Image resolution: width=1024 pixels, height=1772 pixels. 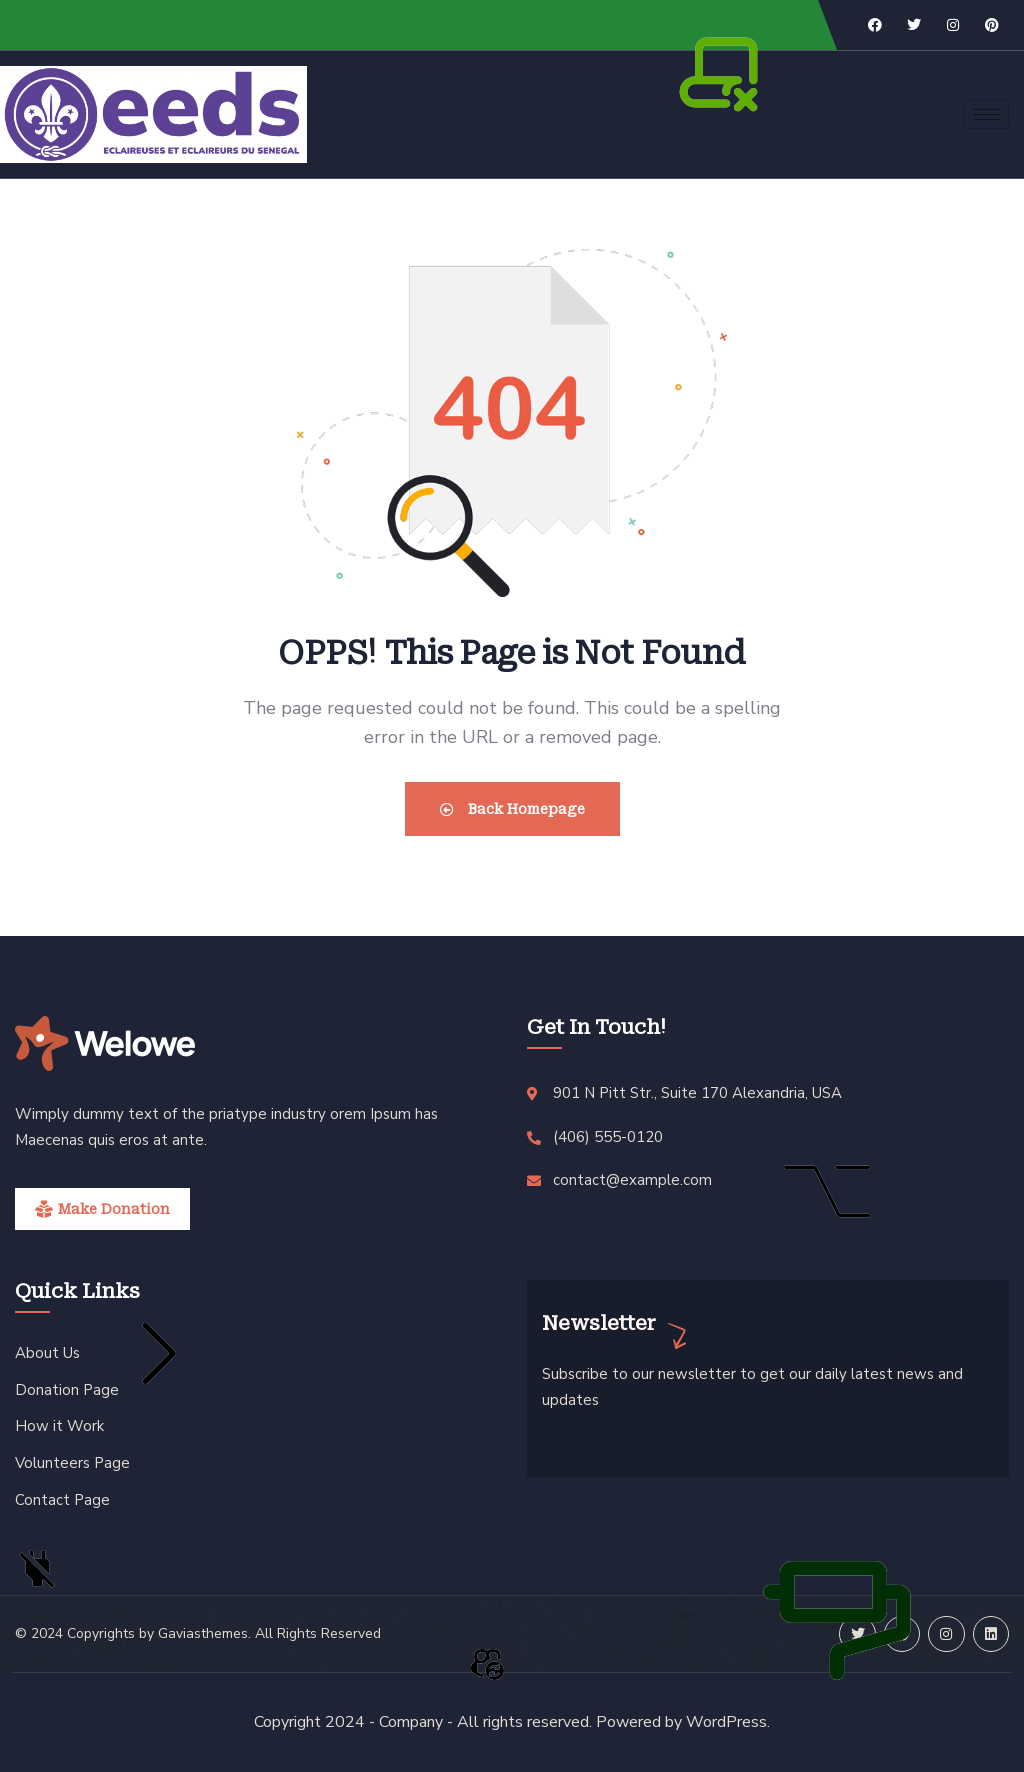 I want to click on copilot is processing your request, so click(x=487, y=1663).